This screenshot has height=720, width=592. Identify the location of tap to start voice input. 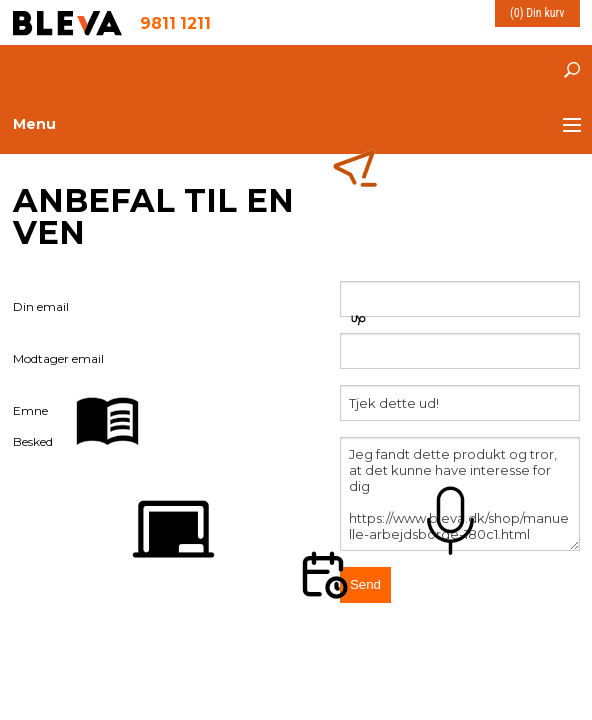
(450, 519).